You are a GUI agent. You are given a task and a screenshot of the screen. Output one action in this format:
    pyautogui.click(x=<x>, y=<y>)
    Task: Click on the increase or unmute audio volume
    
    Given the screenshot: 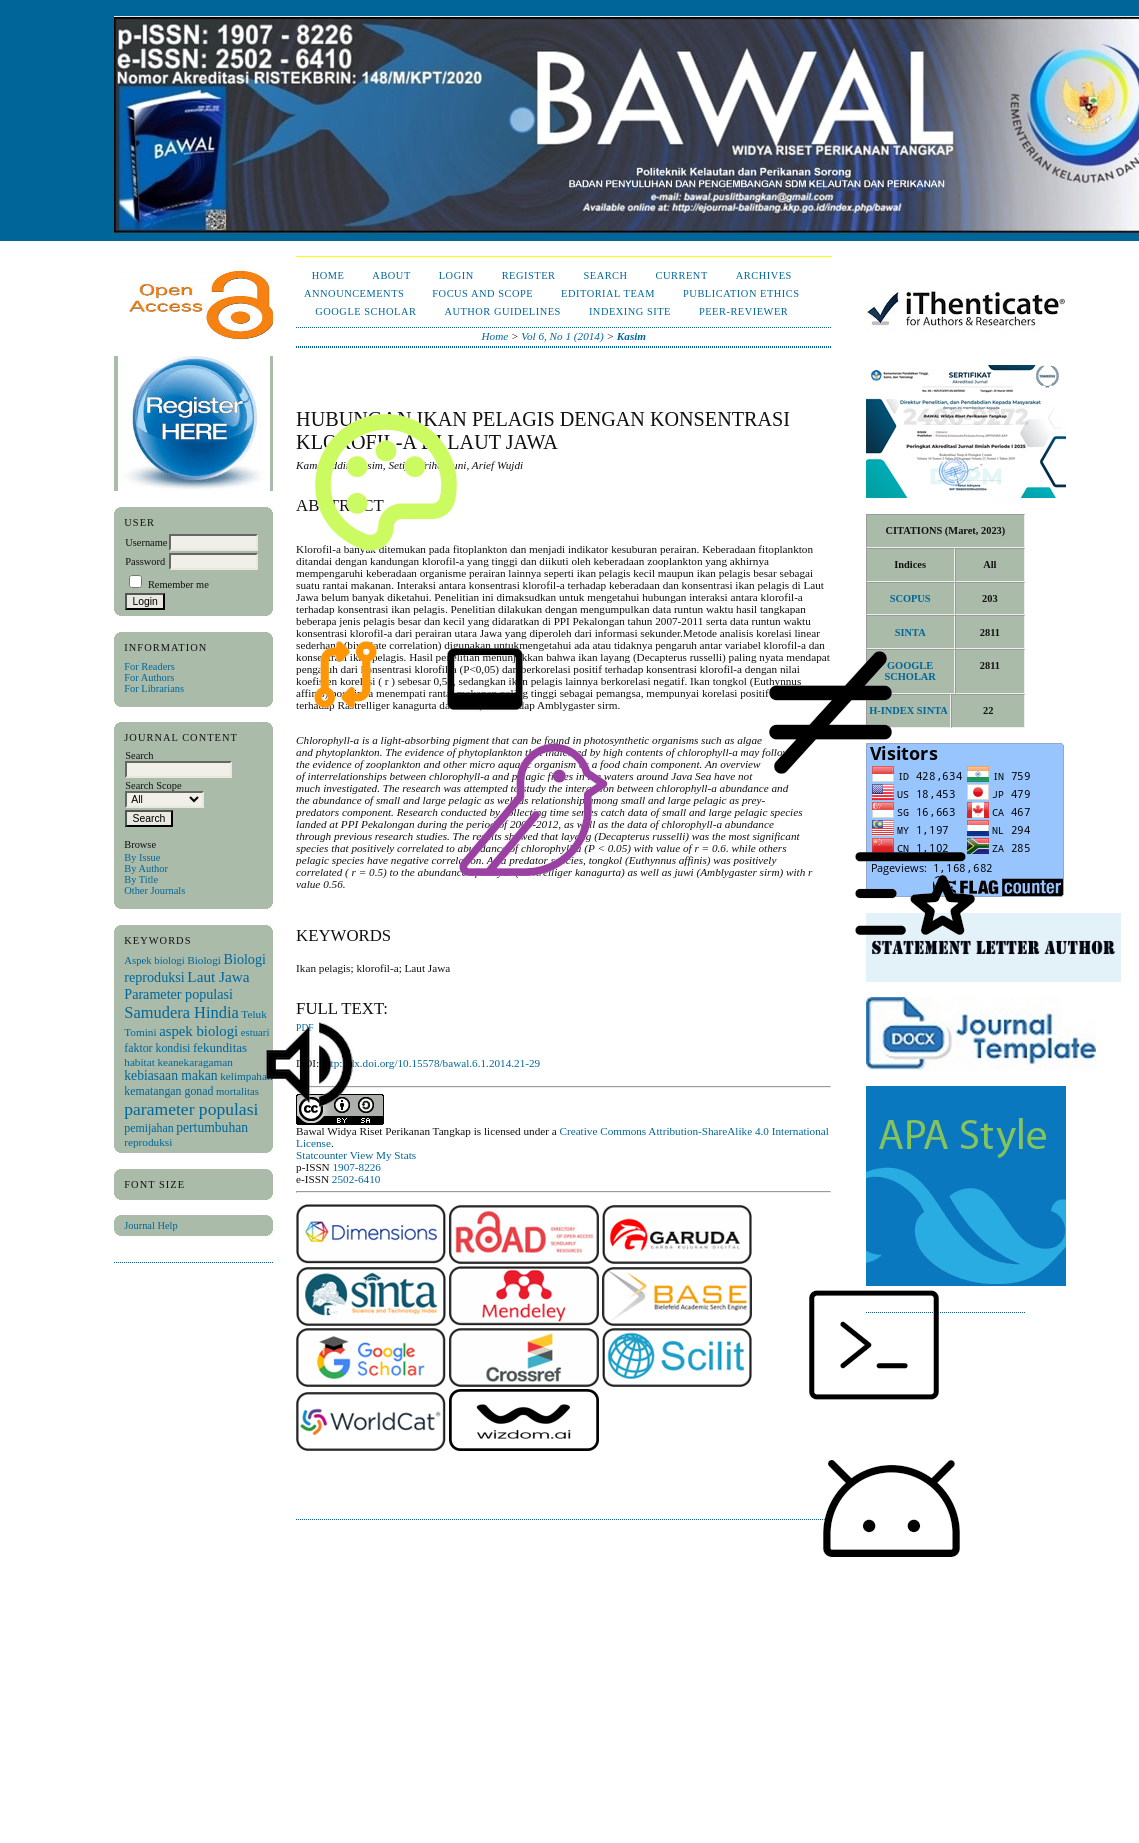 What is the action you would take?
    pyautogui.click(x=309, y=1064)
    